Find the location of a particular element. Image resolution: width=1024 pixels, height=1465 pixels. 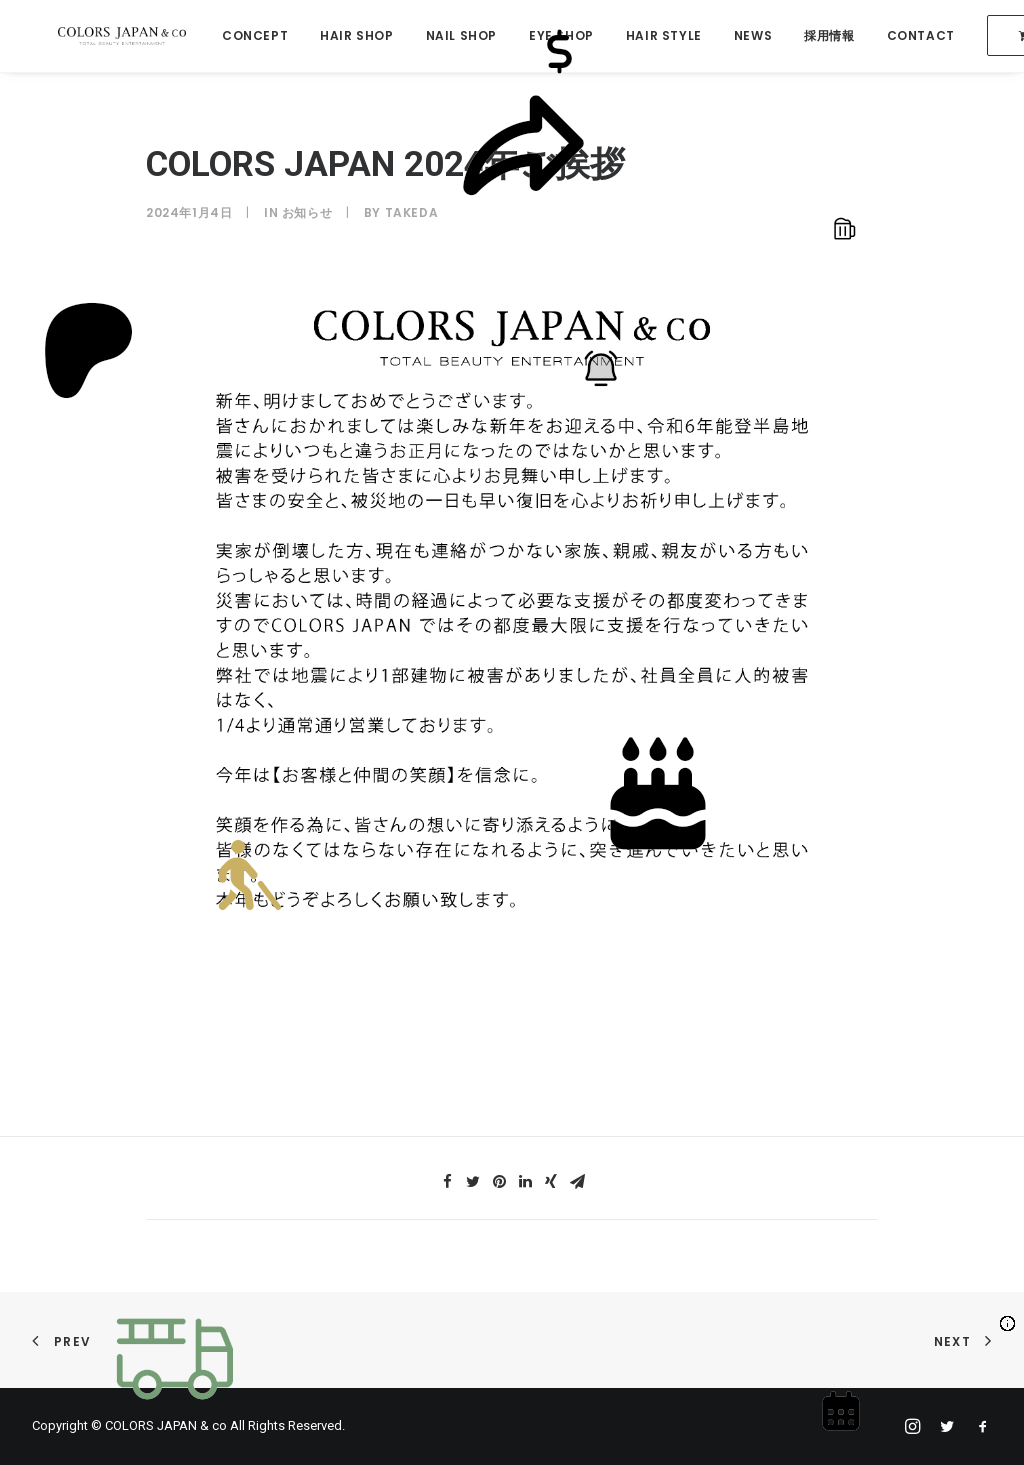

view calendar or schedule is located at coordinates (841, 1412).